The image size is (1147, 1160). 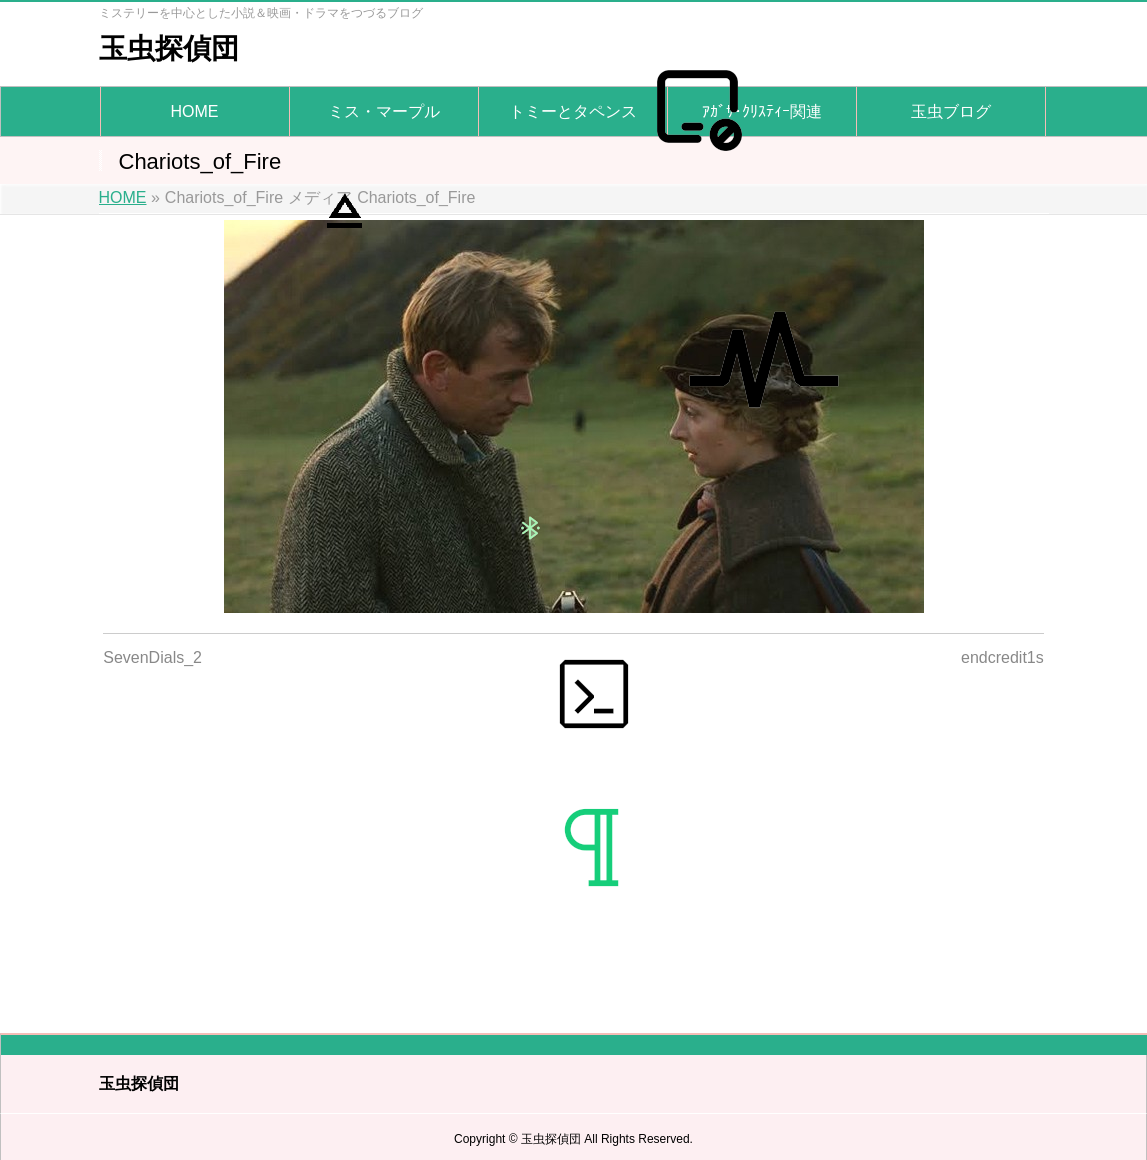 I want to click on view activity or system pulse, so click(x=764, y=365).